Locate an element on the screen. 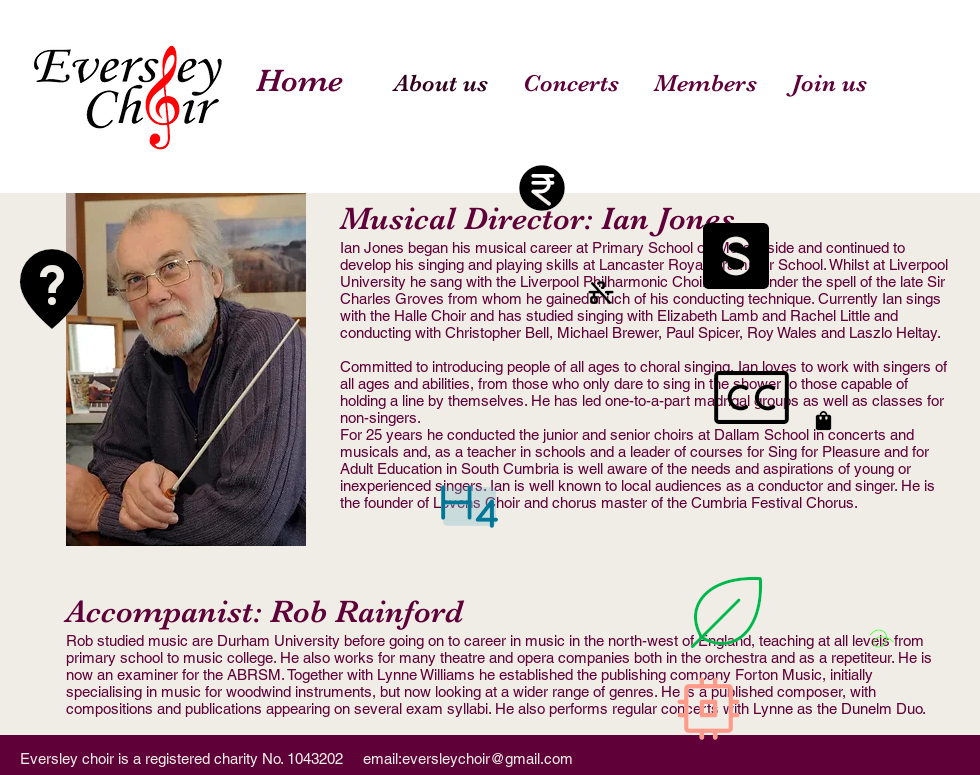  view your shopping bag is located at coordinates (823, 420).